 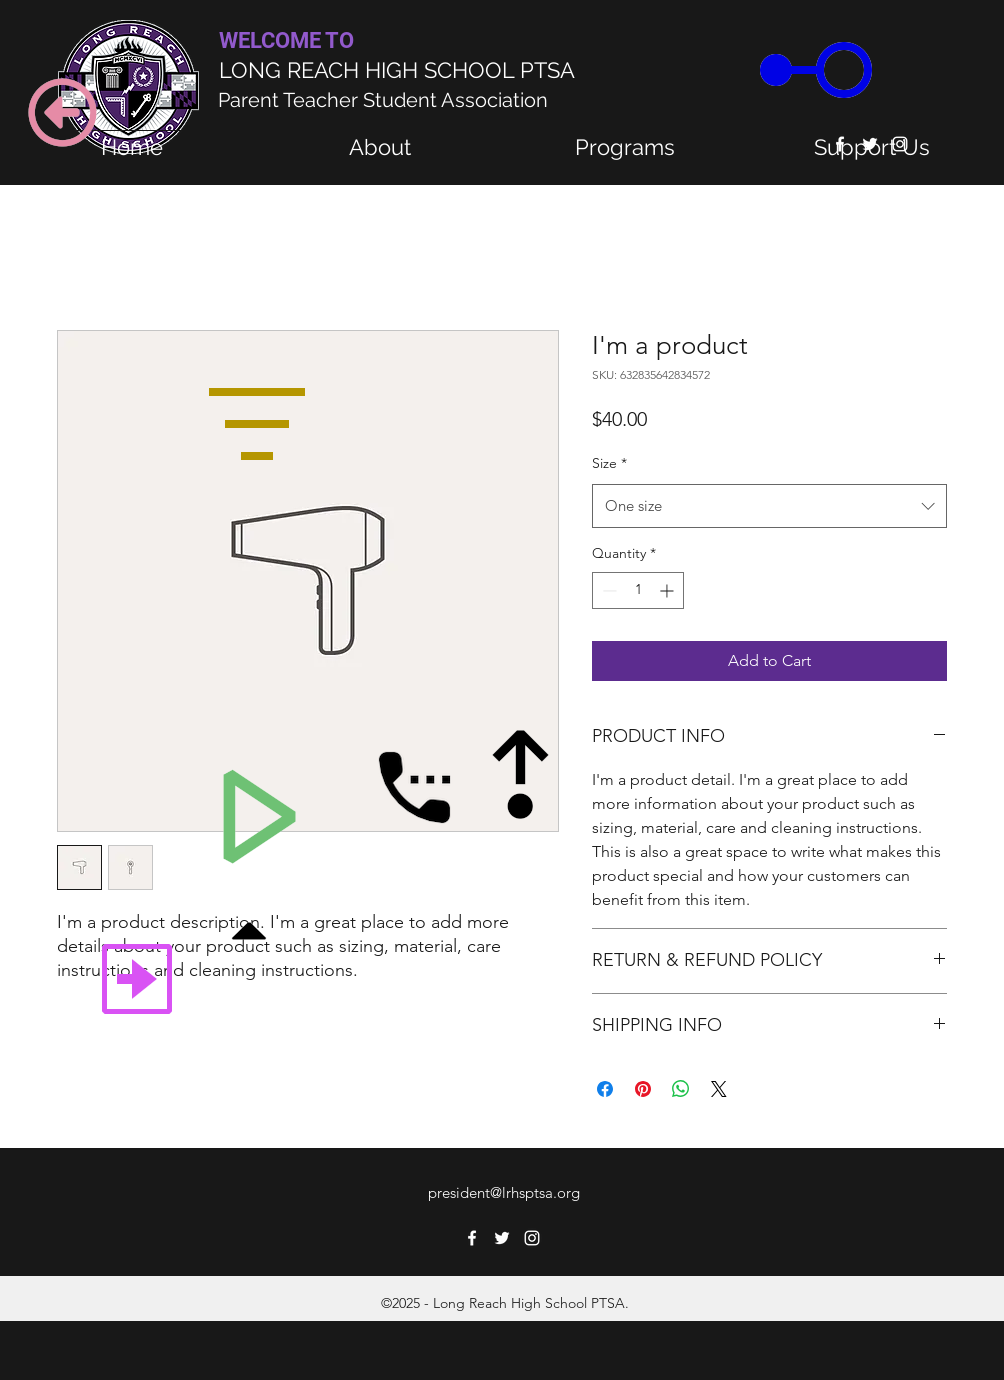 What do you see at coordinates (137, 979) in the screenshot?
I see `indicates a file has been renamed in version control` at bounding box center [137, 979].